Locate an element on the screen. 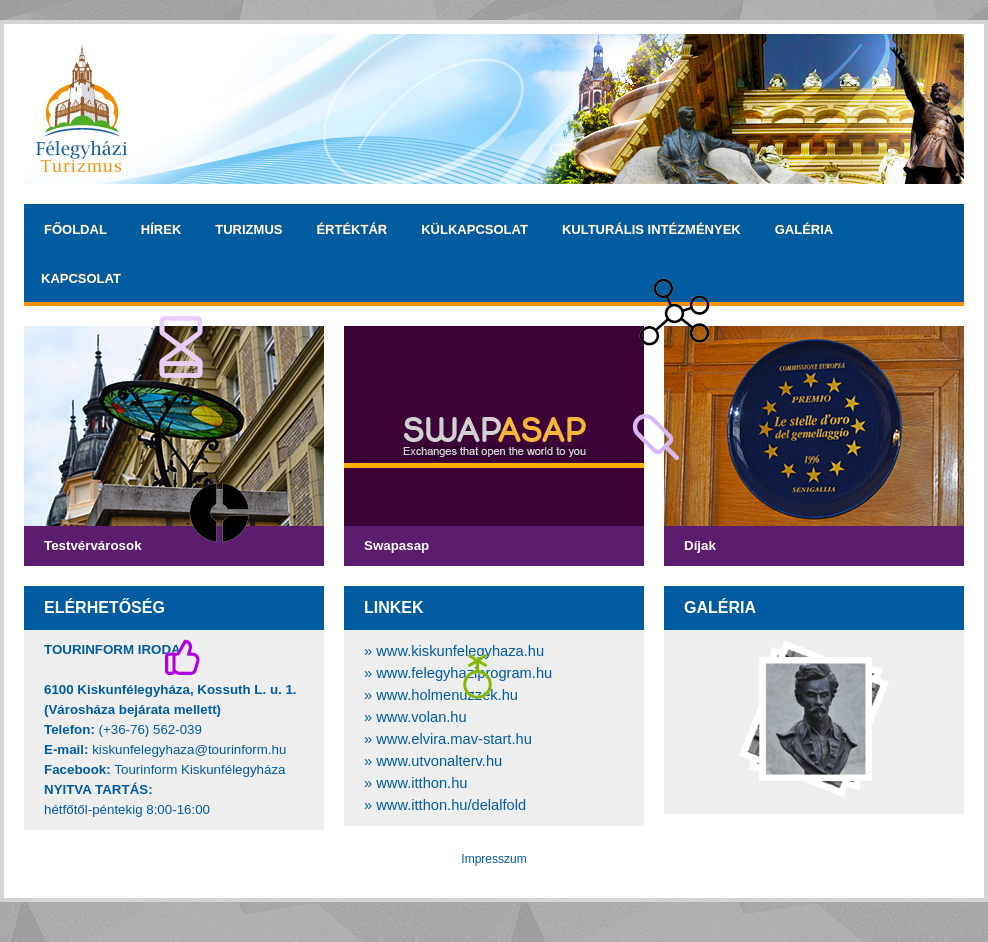 The height and width of the screenshot is (942, 988). indicates time is running low is located at coordinates (181, 347).